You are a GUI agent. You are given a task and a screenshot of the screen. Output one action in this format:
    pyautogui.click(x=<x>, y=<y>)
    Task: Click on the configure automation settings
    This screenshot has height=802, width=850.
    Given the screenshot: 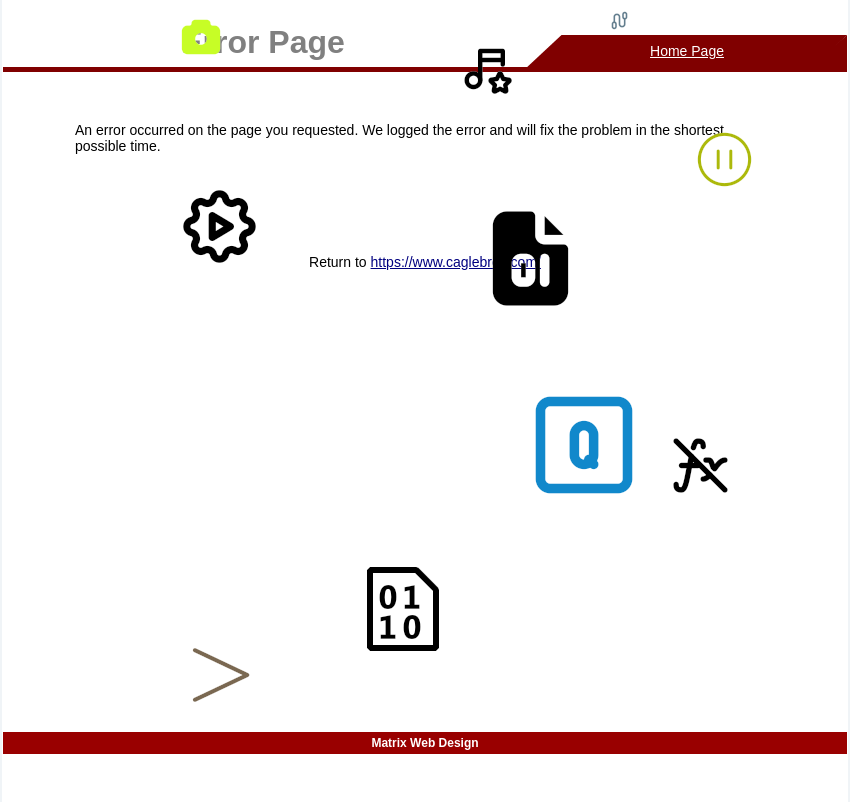 What is the action you would take?
    pyautogui.click(x=219, y=226)
    